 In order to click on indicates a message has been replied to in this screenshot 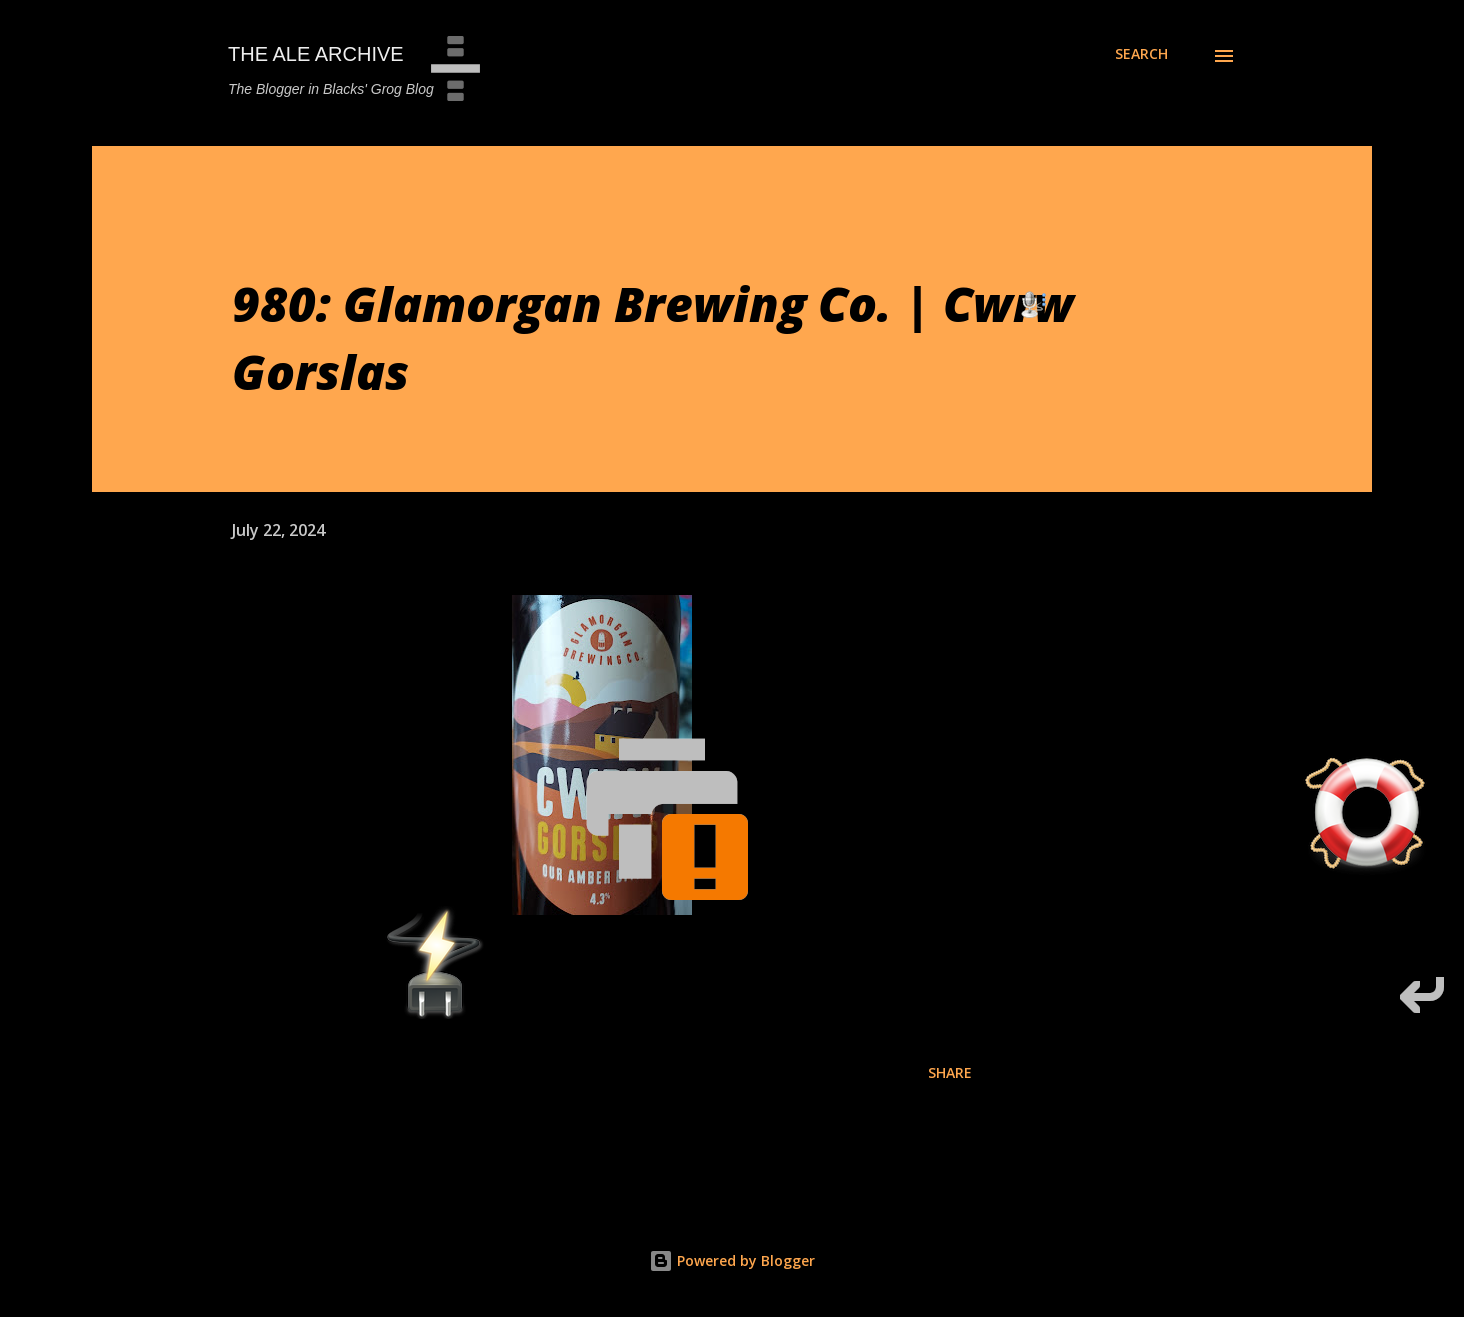, I will do `click(1420, 993)`.